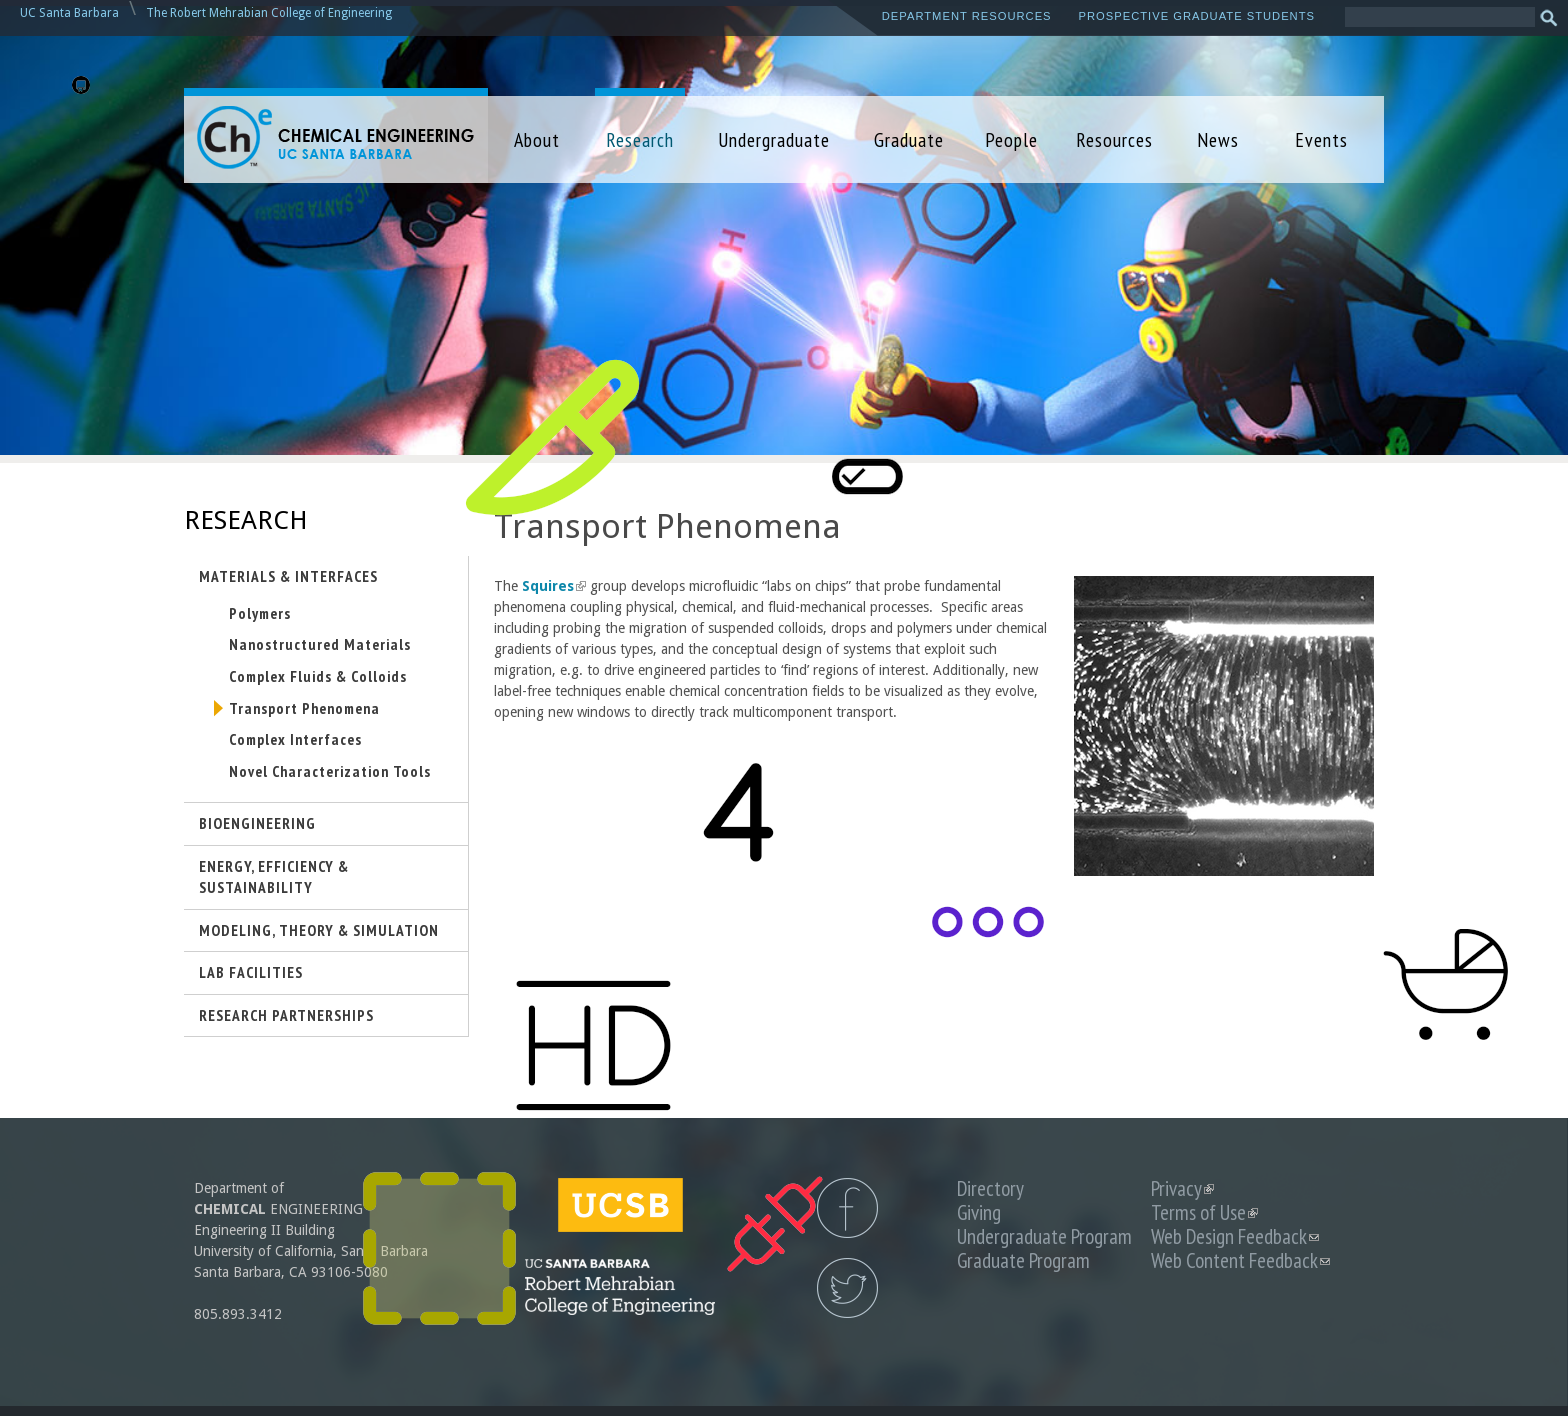 Image resolution: width=1568 pixels, height=1416 pixels. I want to click on edit or modify attribute settings, so click(867, 476).